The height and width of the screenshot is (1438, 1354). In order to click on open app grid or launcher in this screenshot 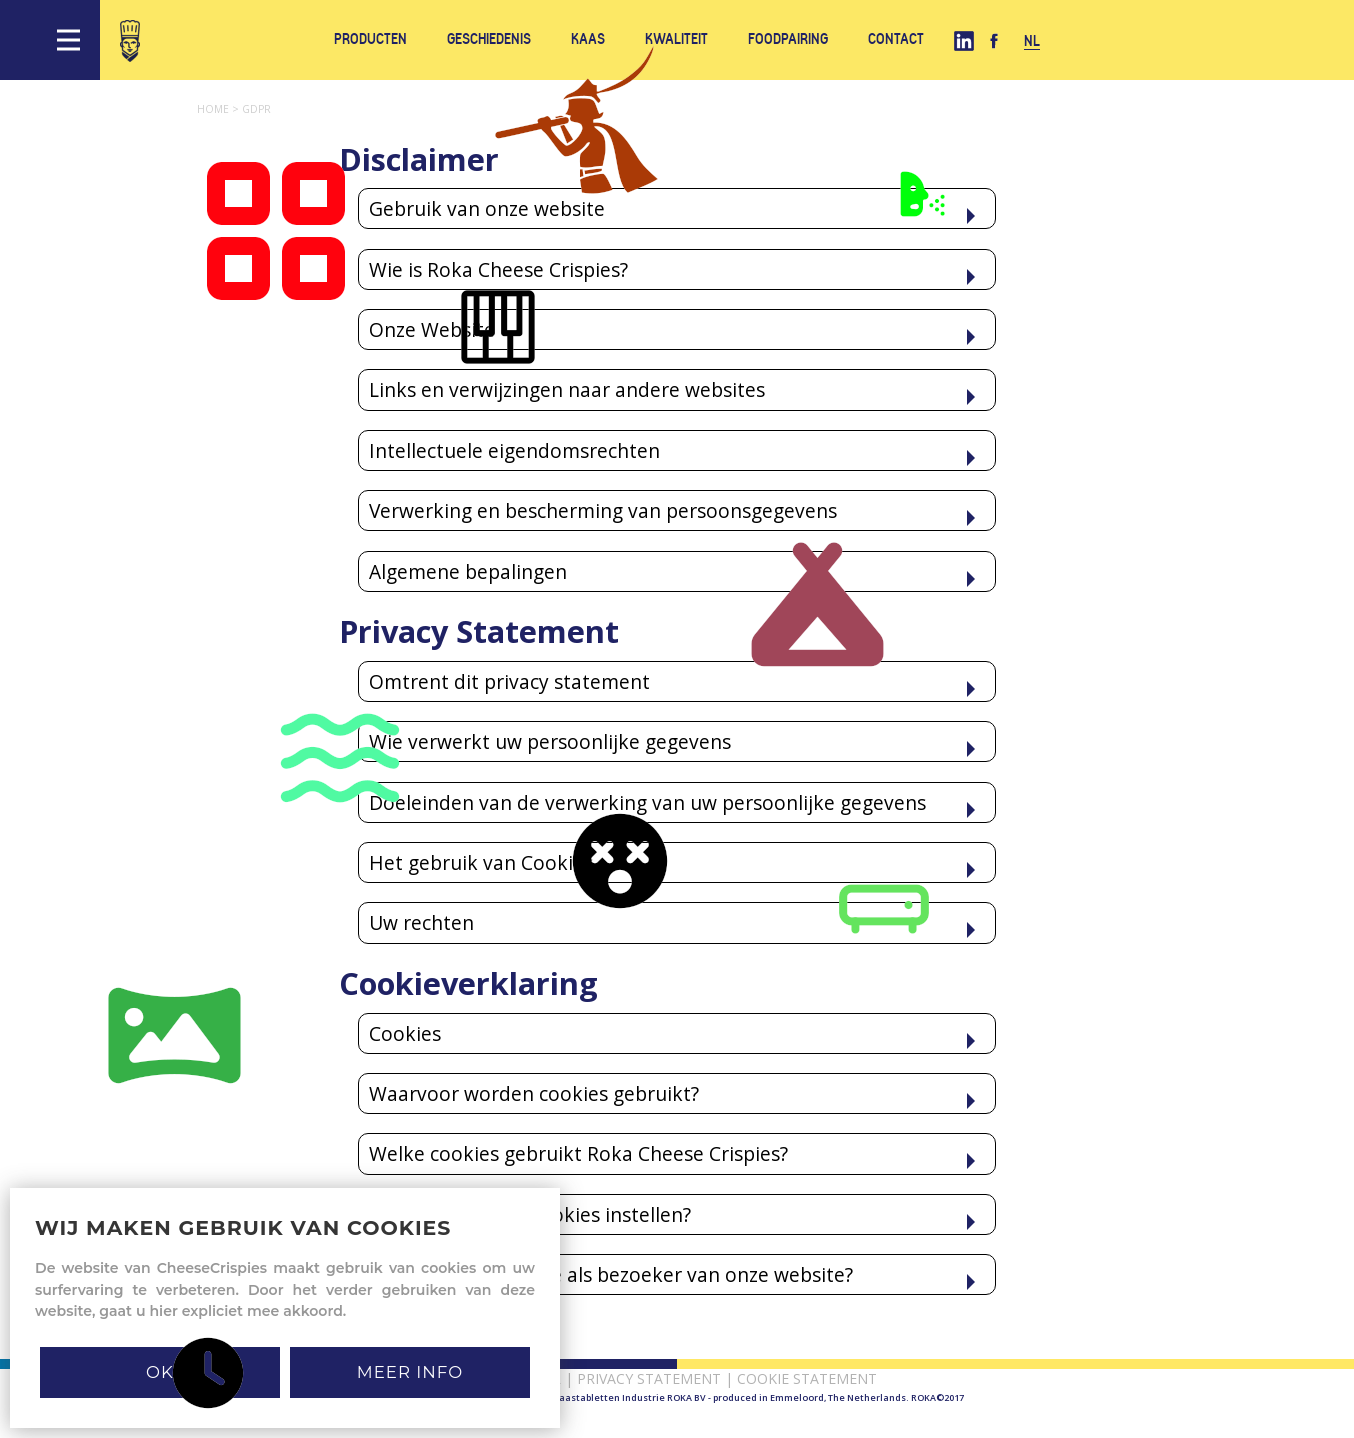, I will do `click(276, 231)`.